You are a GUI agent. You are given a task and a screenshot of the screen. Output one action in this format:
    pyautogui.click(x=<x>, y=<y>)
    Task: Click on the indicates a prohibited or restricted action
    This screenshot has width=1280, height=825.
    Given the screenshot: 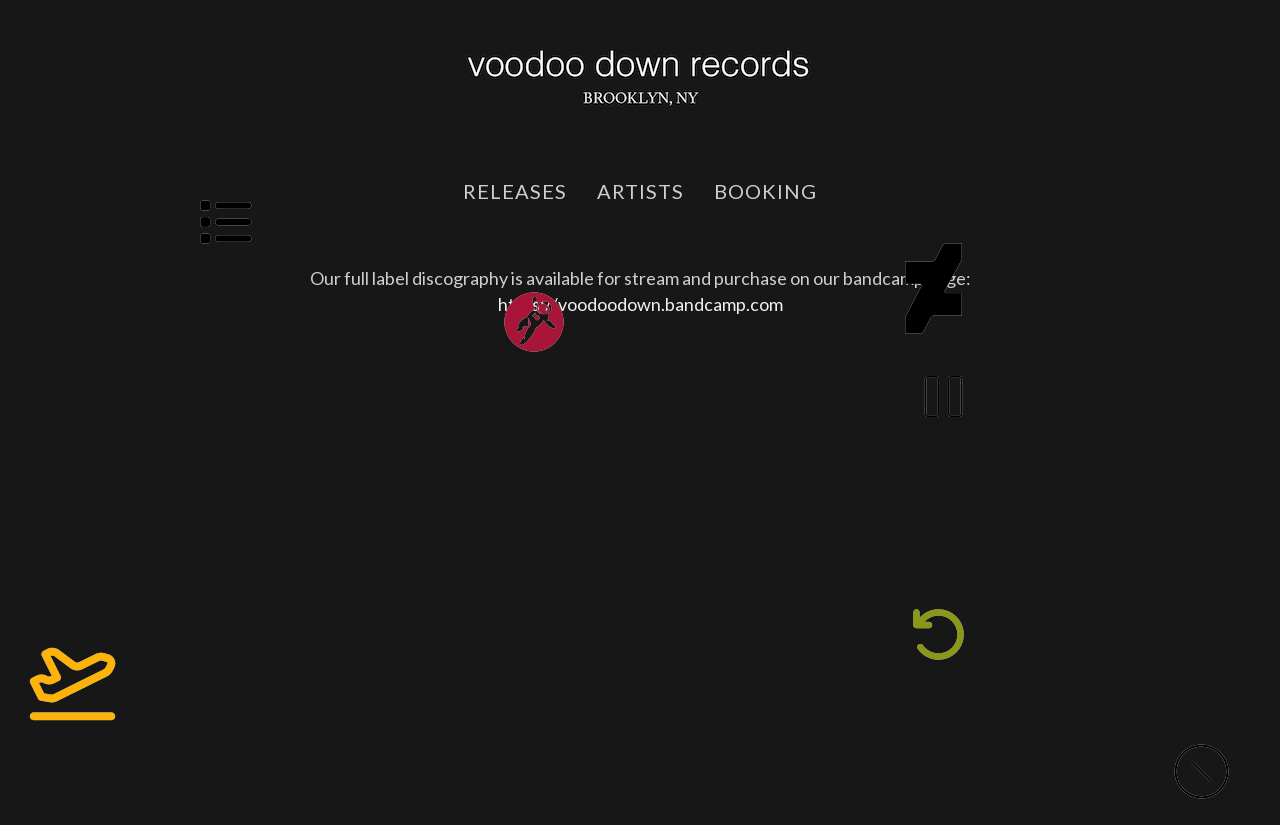 What is the action you would take?
    pyautogui.click(x=1201, y=771)
    